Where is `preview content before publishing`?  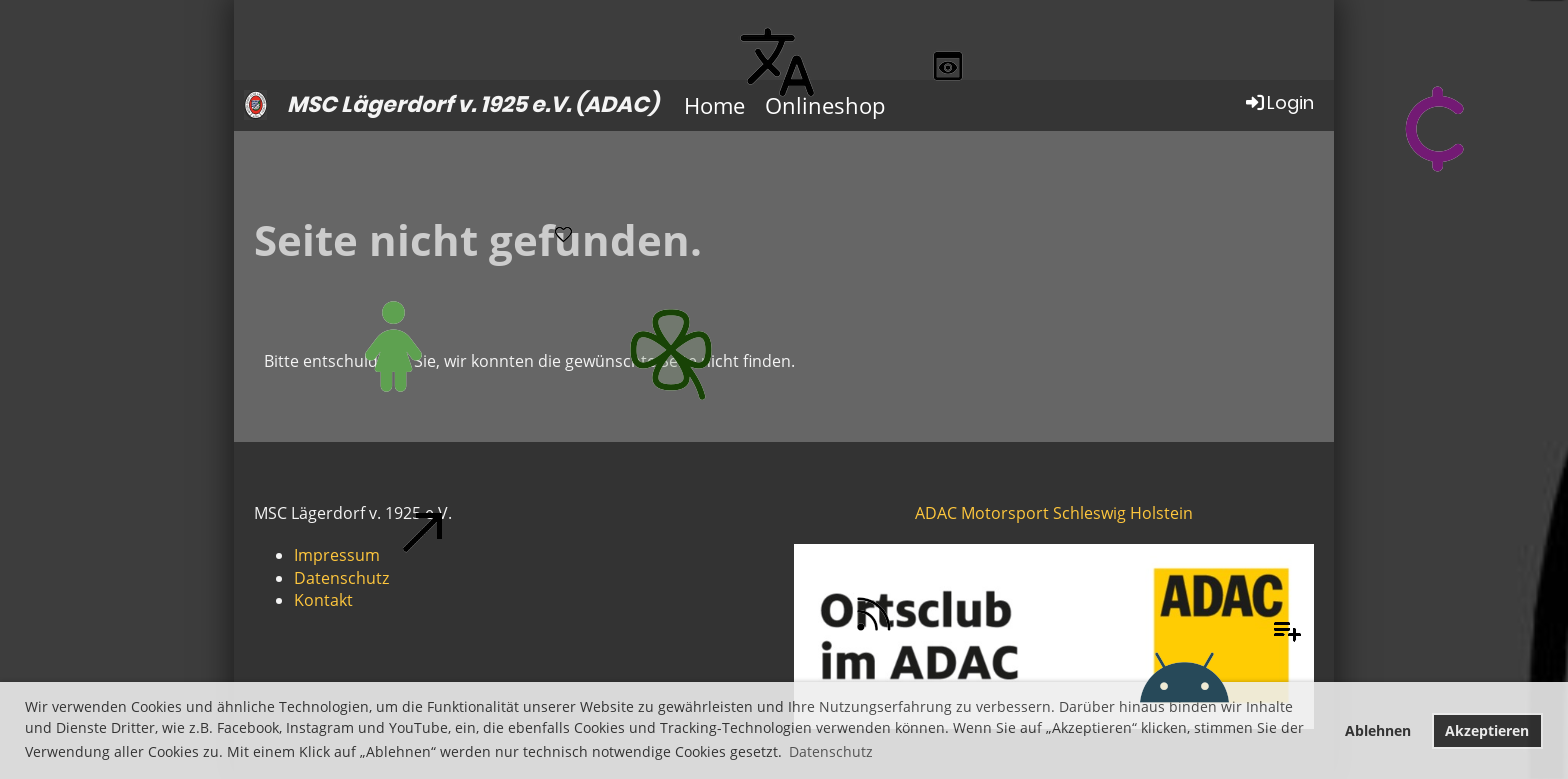 preview content before publishing is located at coordinates (948, 66).